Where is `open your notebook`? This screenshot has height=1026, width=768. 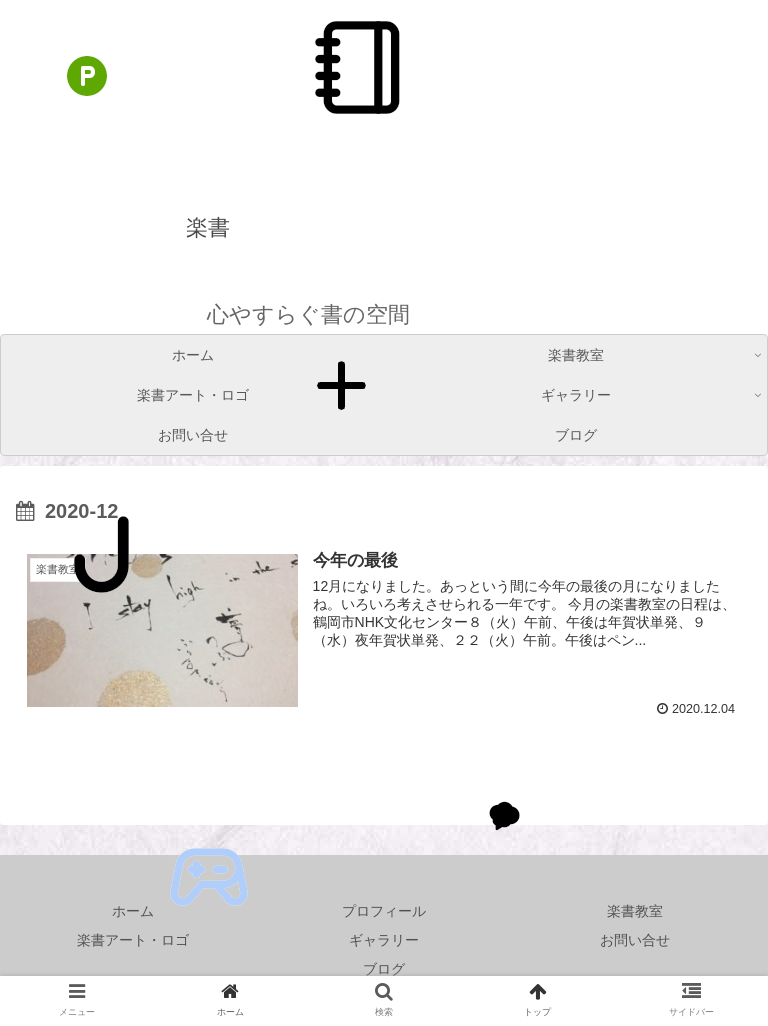
open your notebook is located at coordinates (361, 67).